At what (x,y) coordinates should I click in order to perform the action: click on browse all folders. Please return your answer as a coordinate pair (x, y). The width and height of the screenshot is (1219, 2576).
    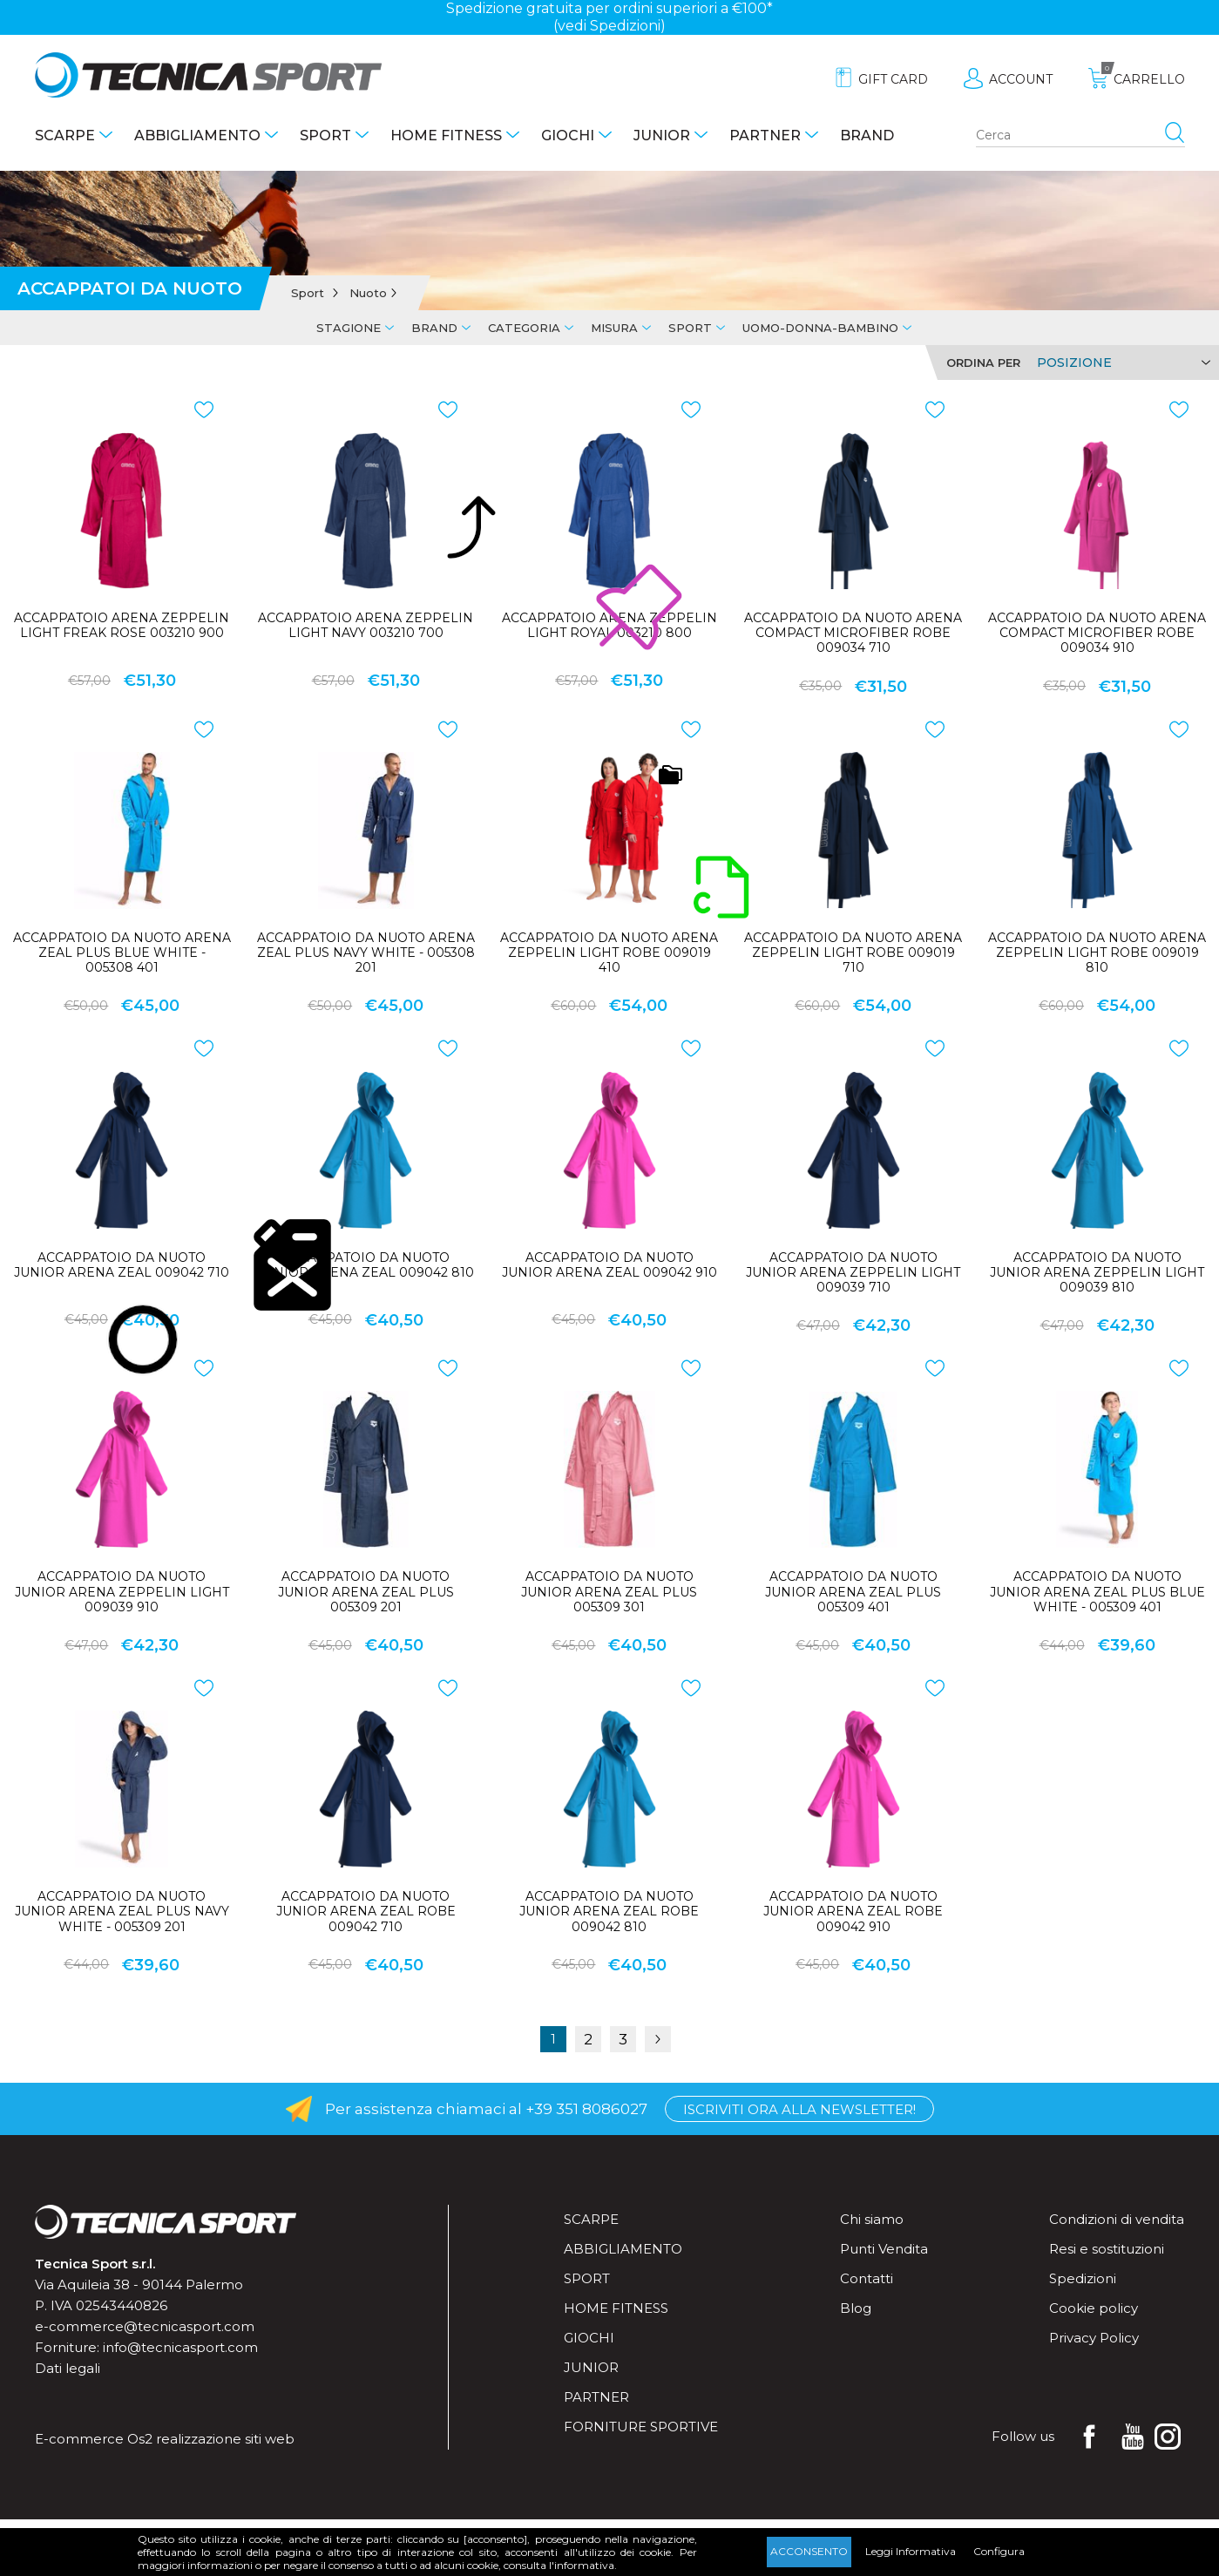
    Looking at the image, I should click on (670, 775).